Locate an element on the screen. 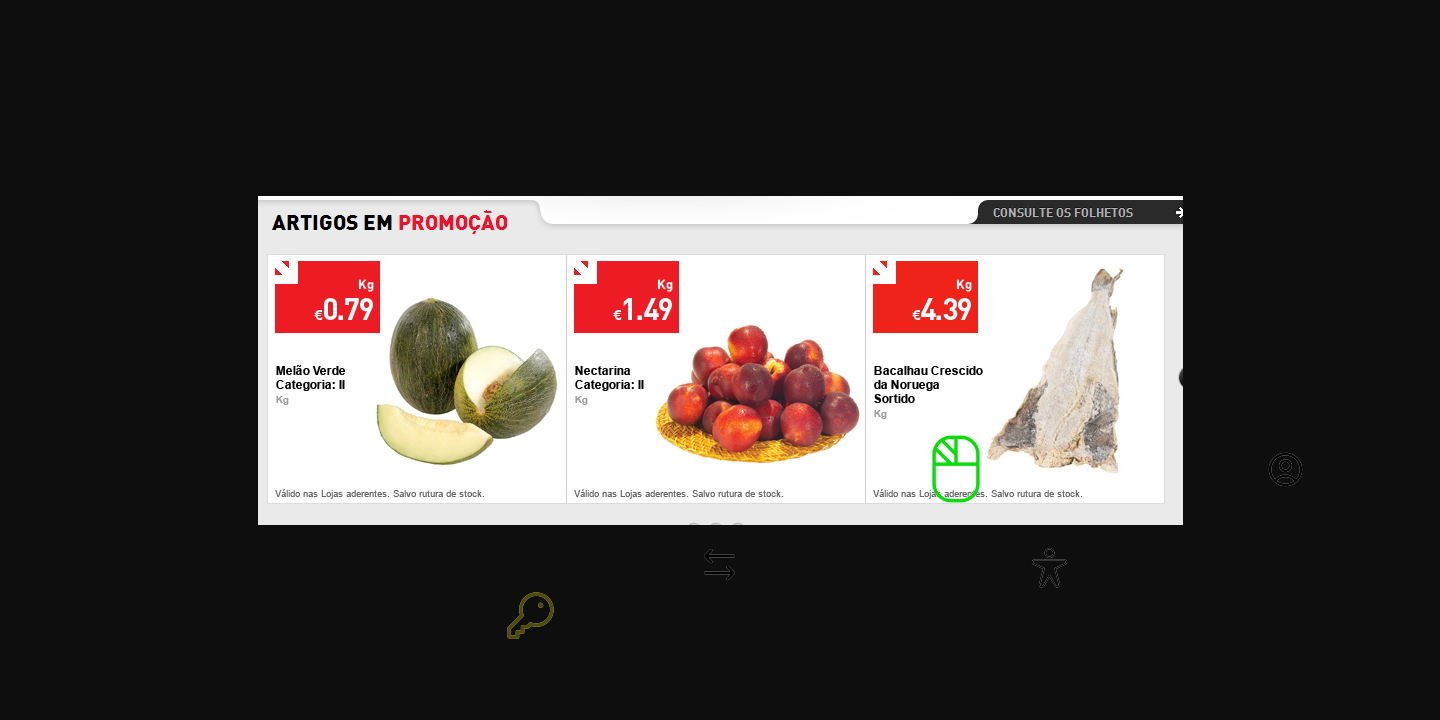 The height and width of the screenshot is (720, 1440). access security or password settings is located at coordinates (529, 616).